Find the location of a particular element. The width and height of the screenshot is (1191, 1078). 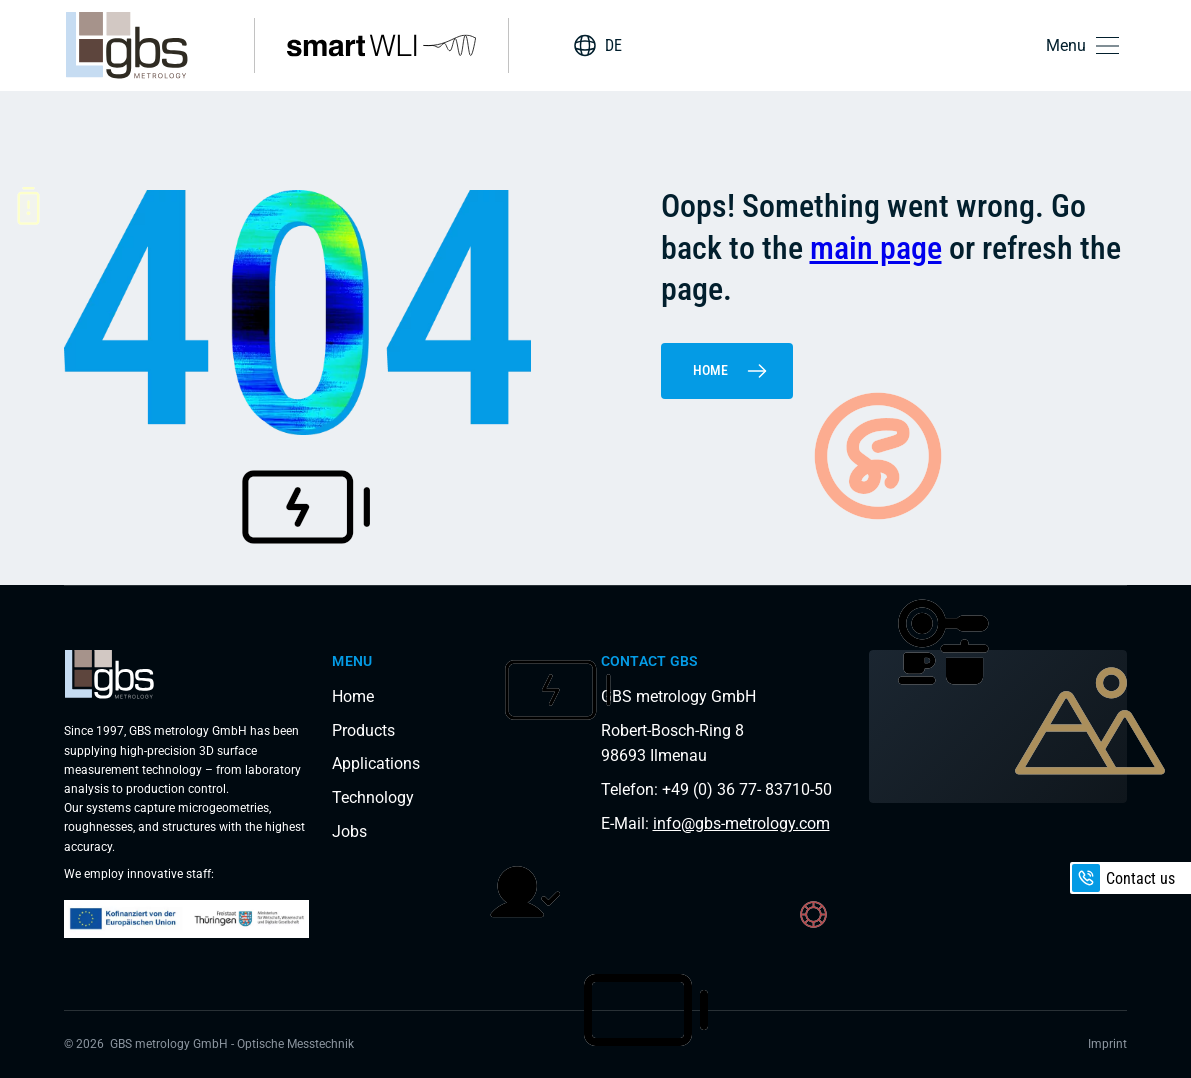

indicates device is currently charging is located at coordinates (556, 690).